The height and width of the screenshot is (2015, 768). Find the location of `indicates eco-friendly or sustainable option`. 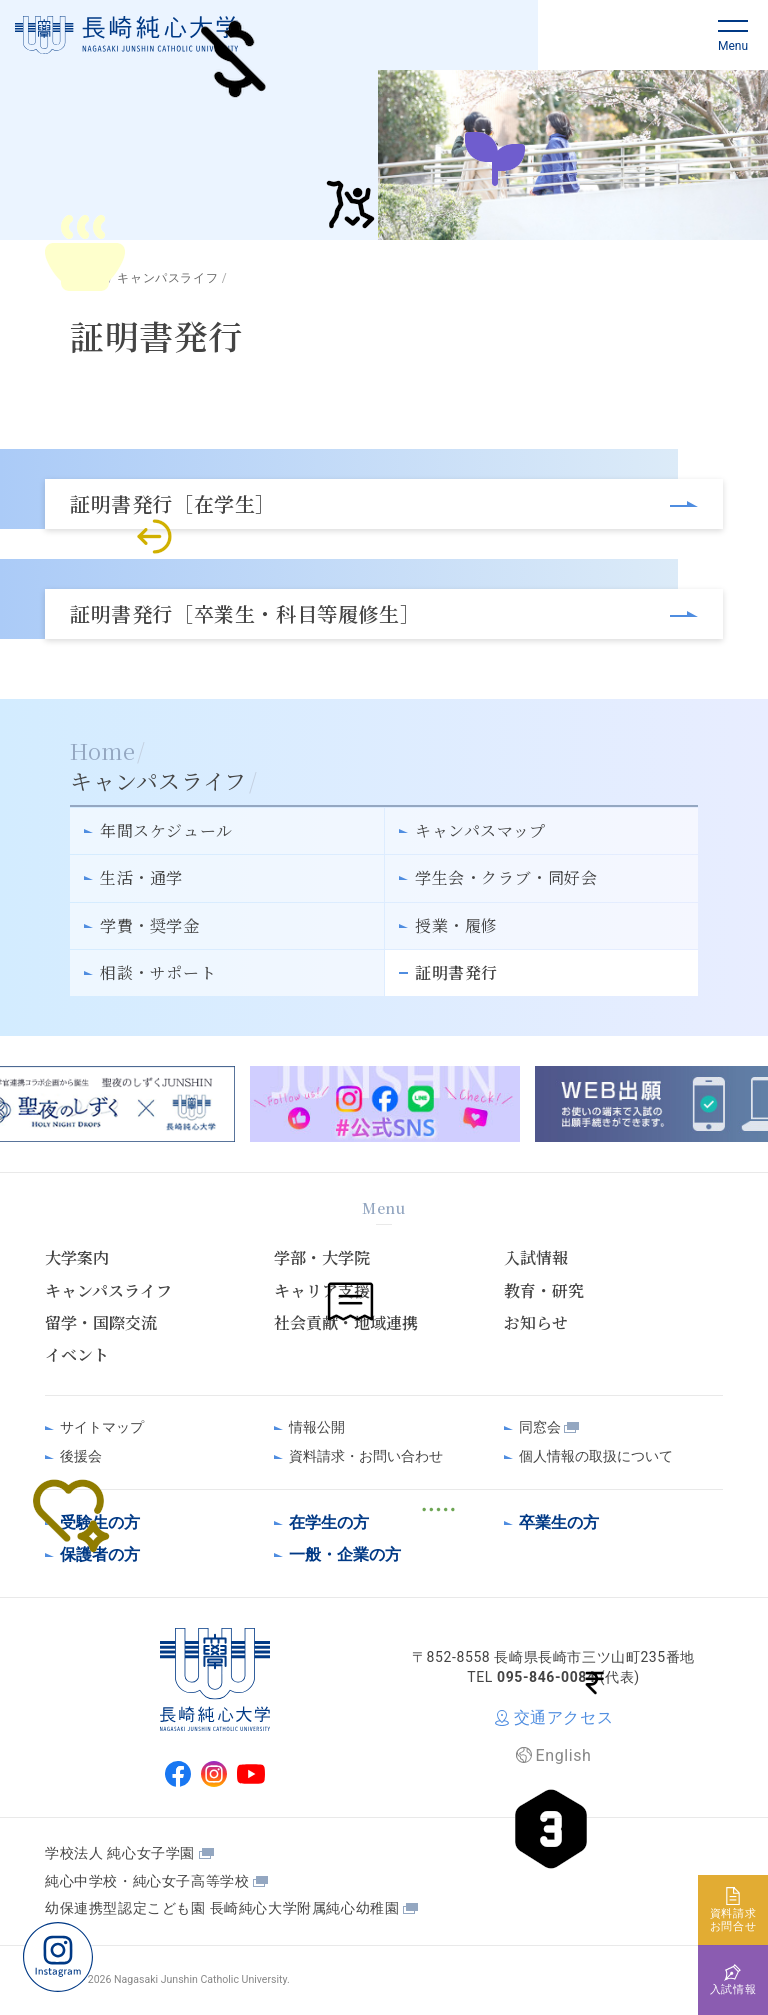

indicates eco-friendly or sustainable option is located at coordinates (495, 159).